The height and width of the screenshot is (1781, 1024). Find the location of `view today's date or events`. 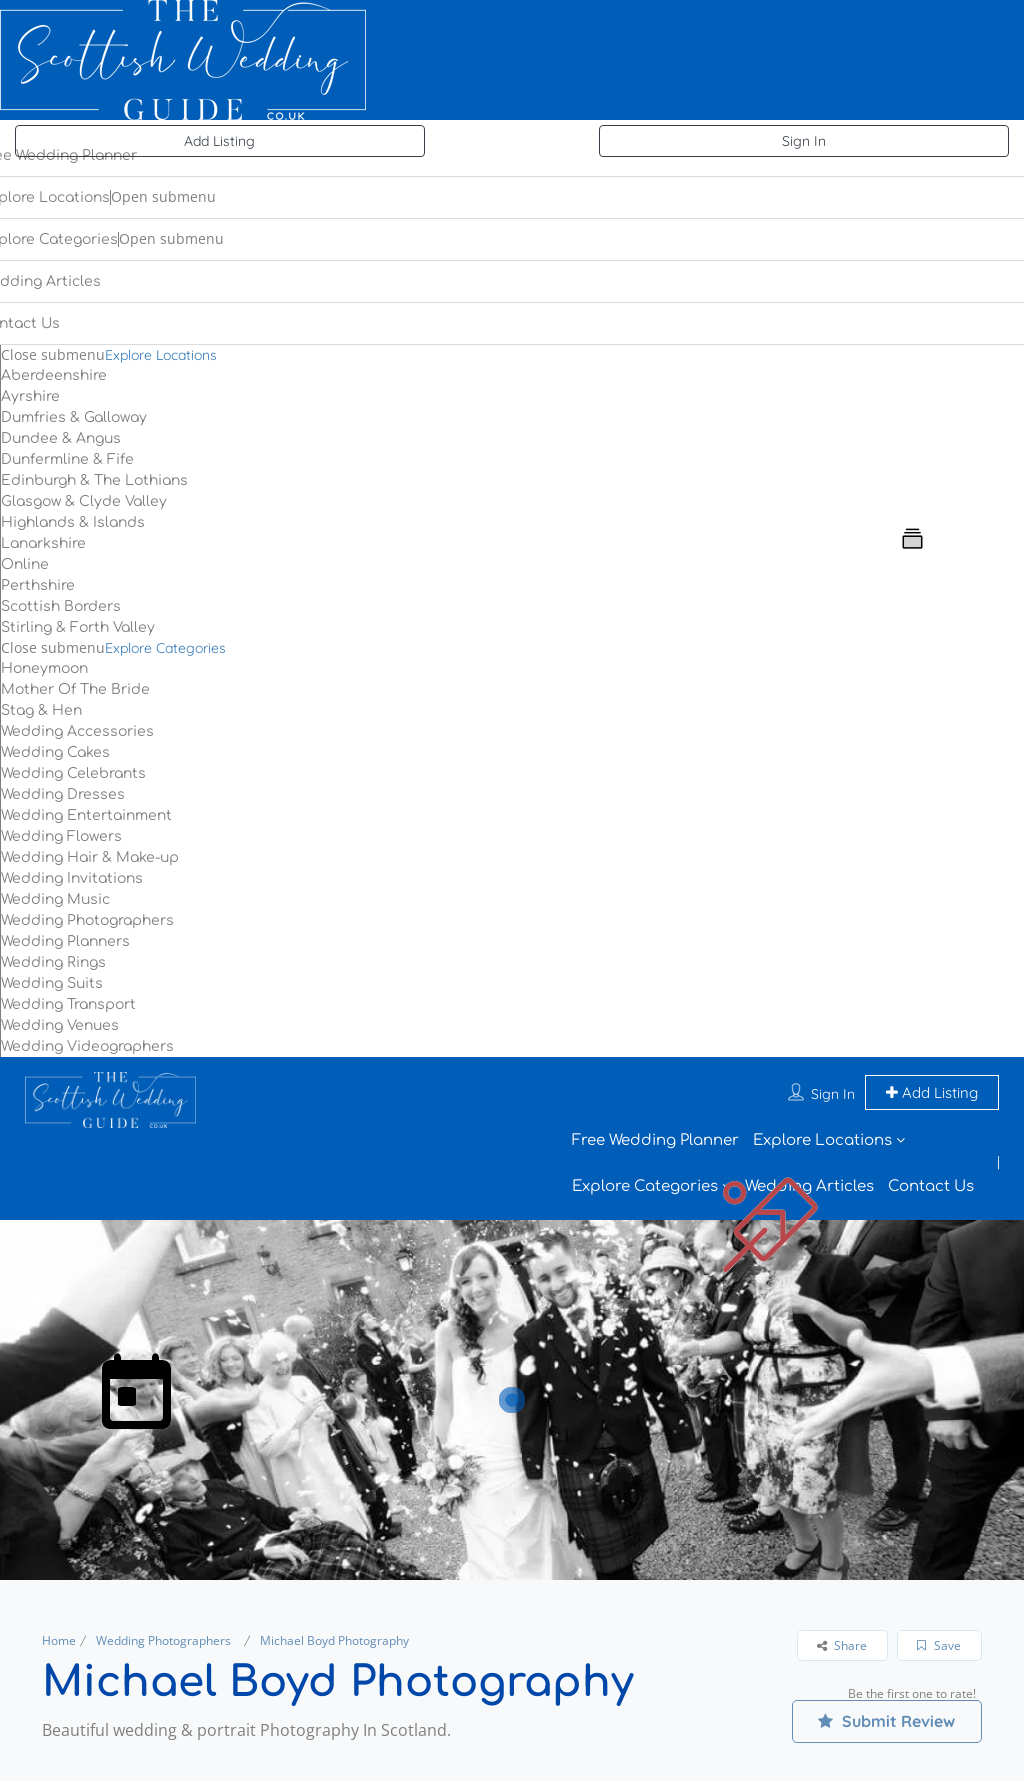

view today's date or events is located at coordinates (136, 1394).